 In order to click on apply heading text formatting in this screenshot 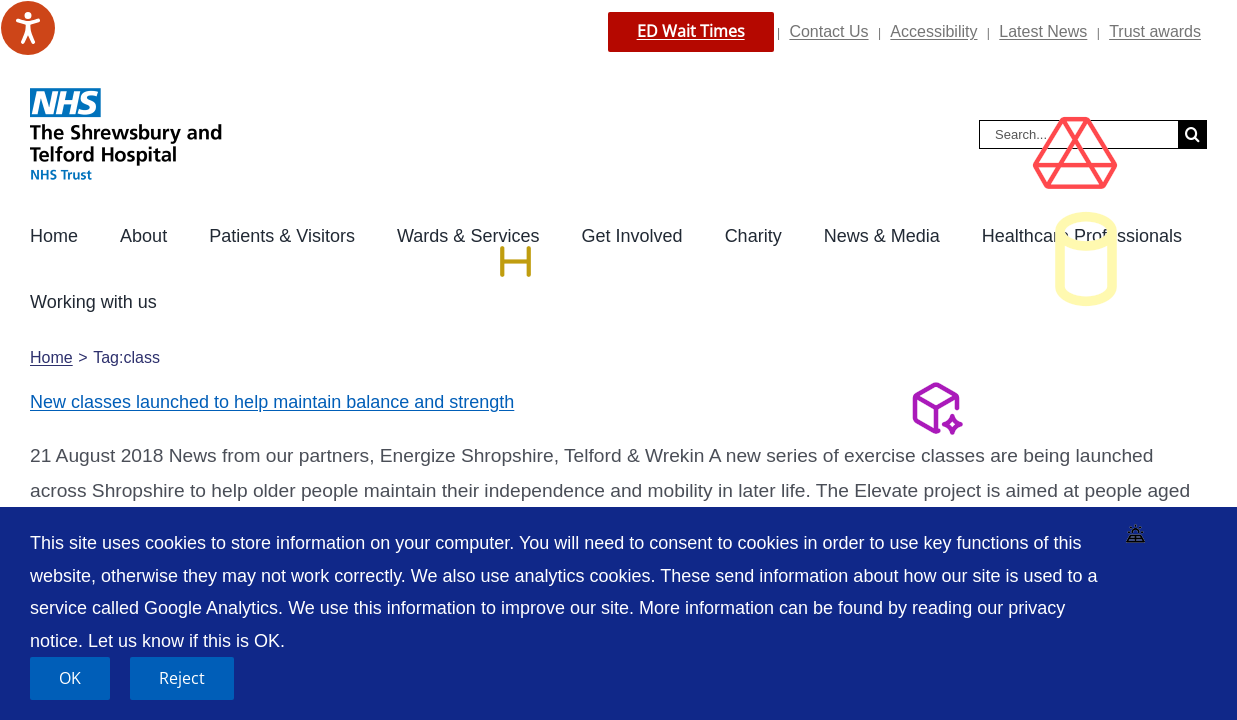, I will do `click(515, 261)`.